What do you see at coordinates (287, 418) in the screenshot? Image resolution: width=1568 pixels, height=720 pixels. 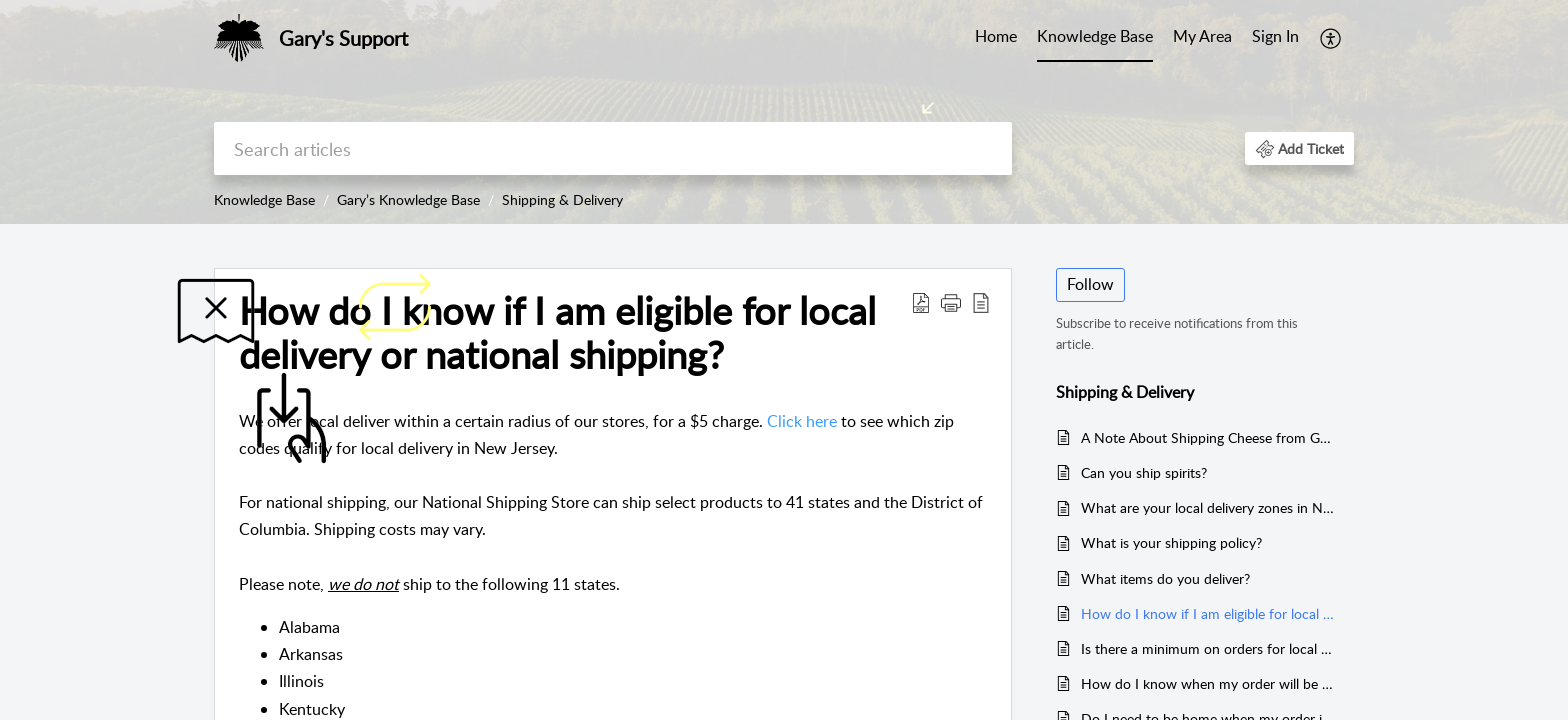 I see `withdraw funds or cash out` at bounding box center [287, 418].